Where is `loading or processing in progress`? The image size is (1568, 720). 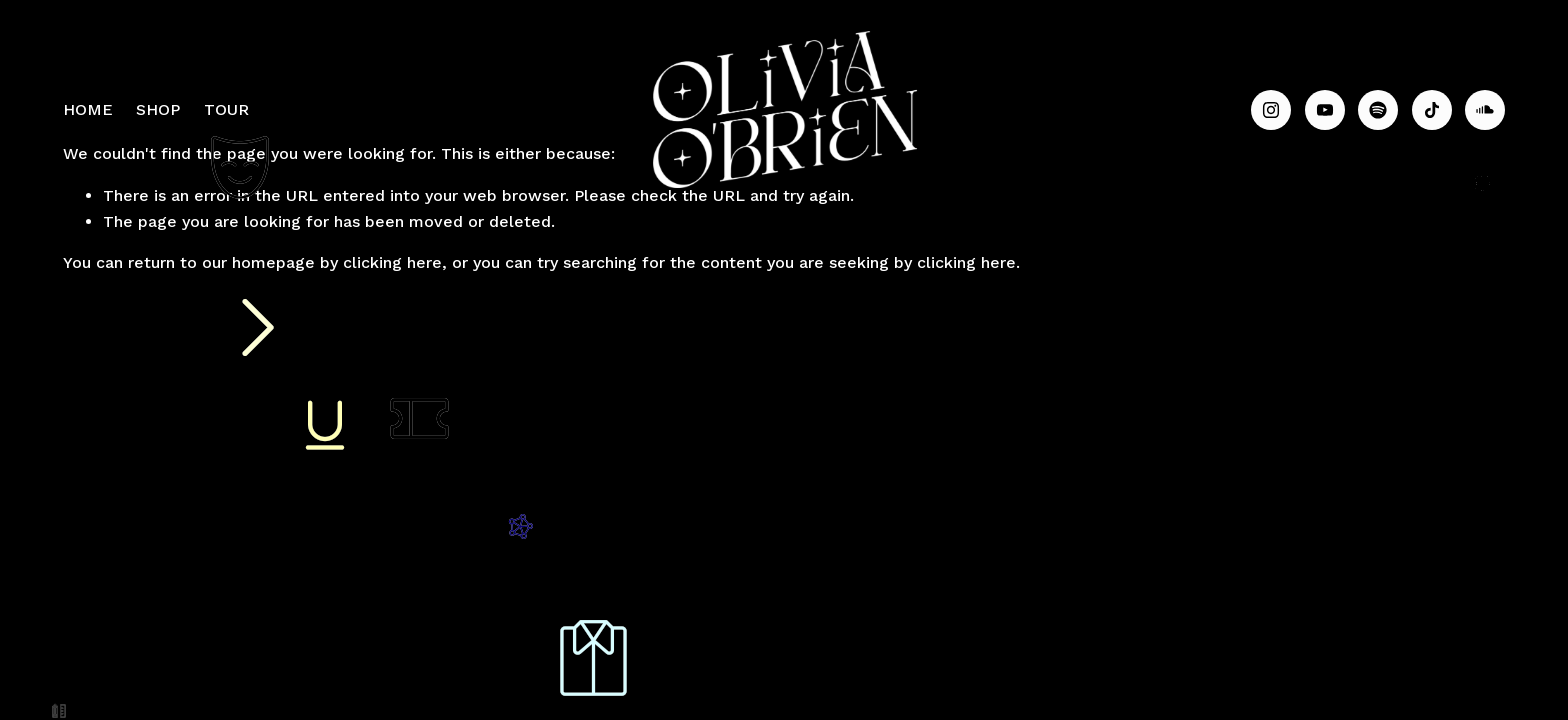
loading or processing in progress is located at coordinates (1482, 183).